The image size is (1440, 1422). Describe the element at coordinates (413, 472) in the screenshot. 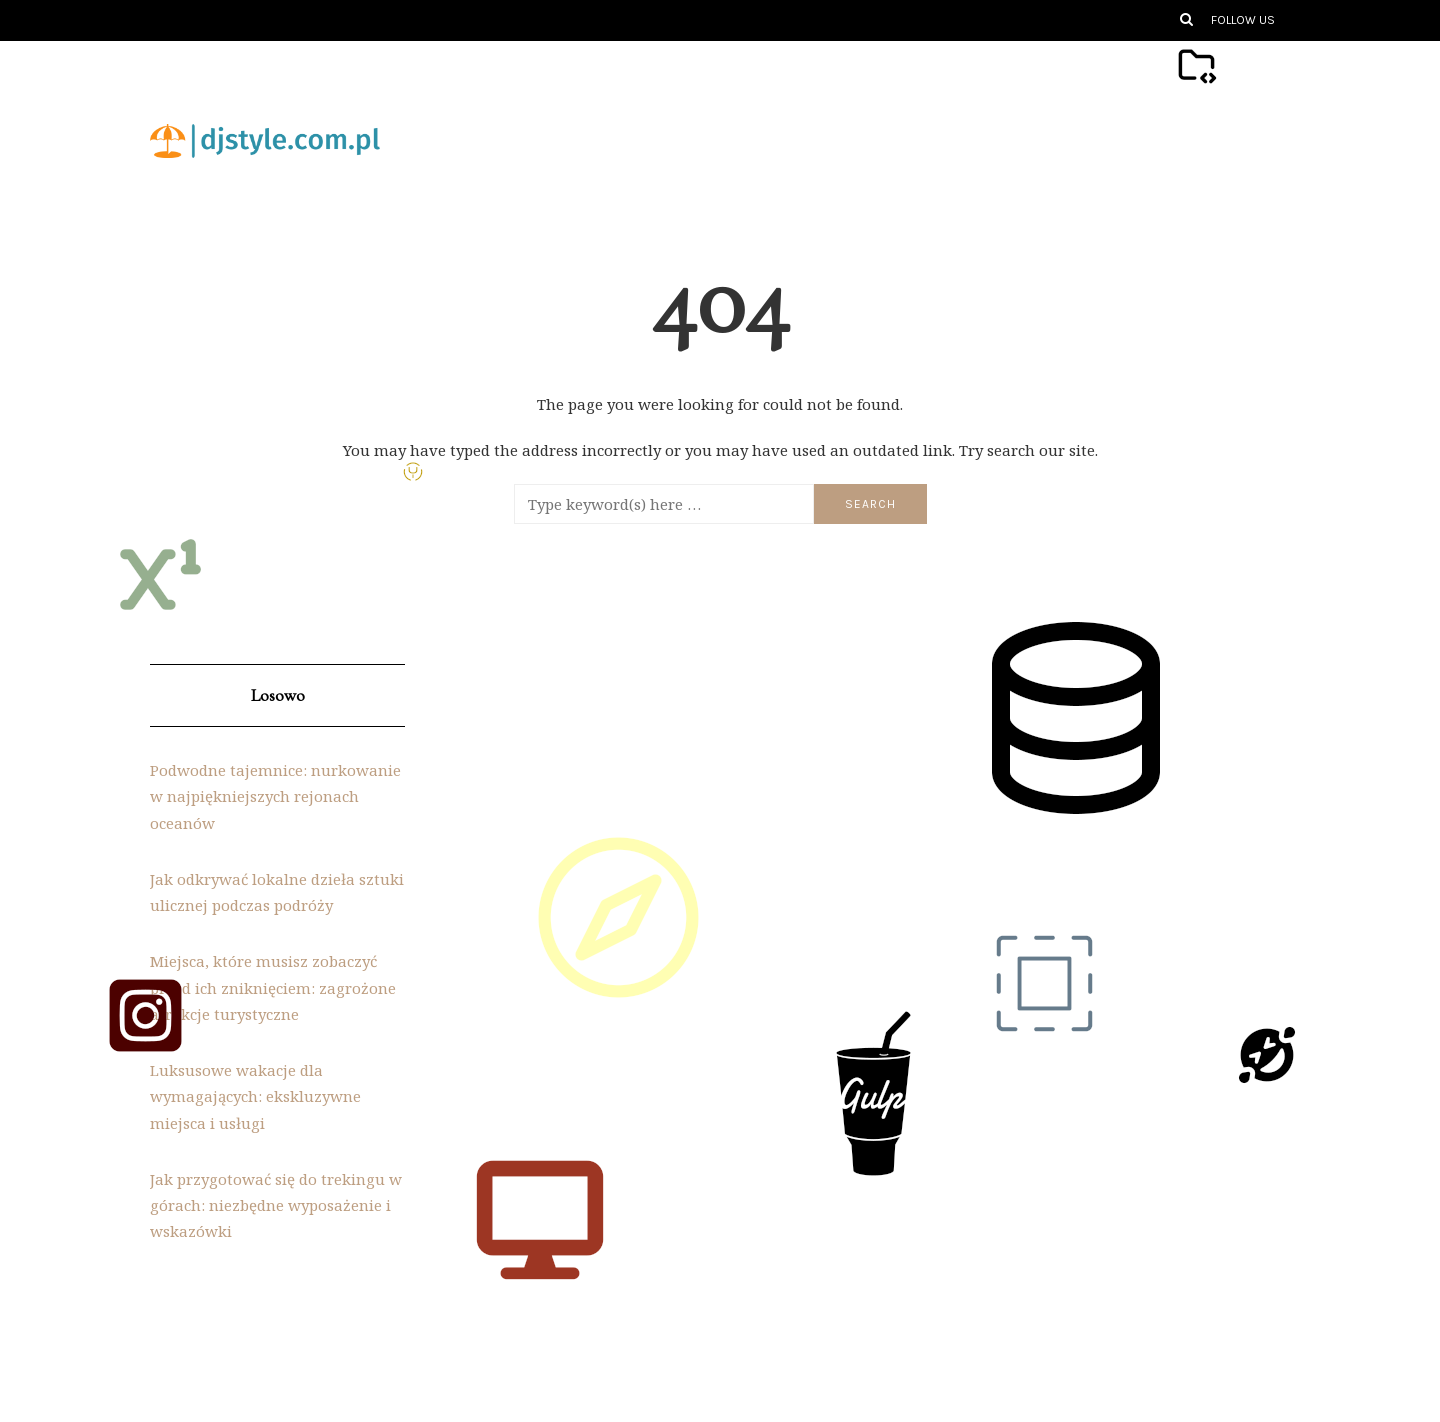

I see `bity cryptocurrency exchange logo` at that location.